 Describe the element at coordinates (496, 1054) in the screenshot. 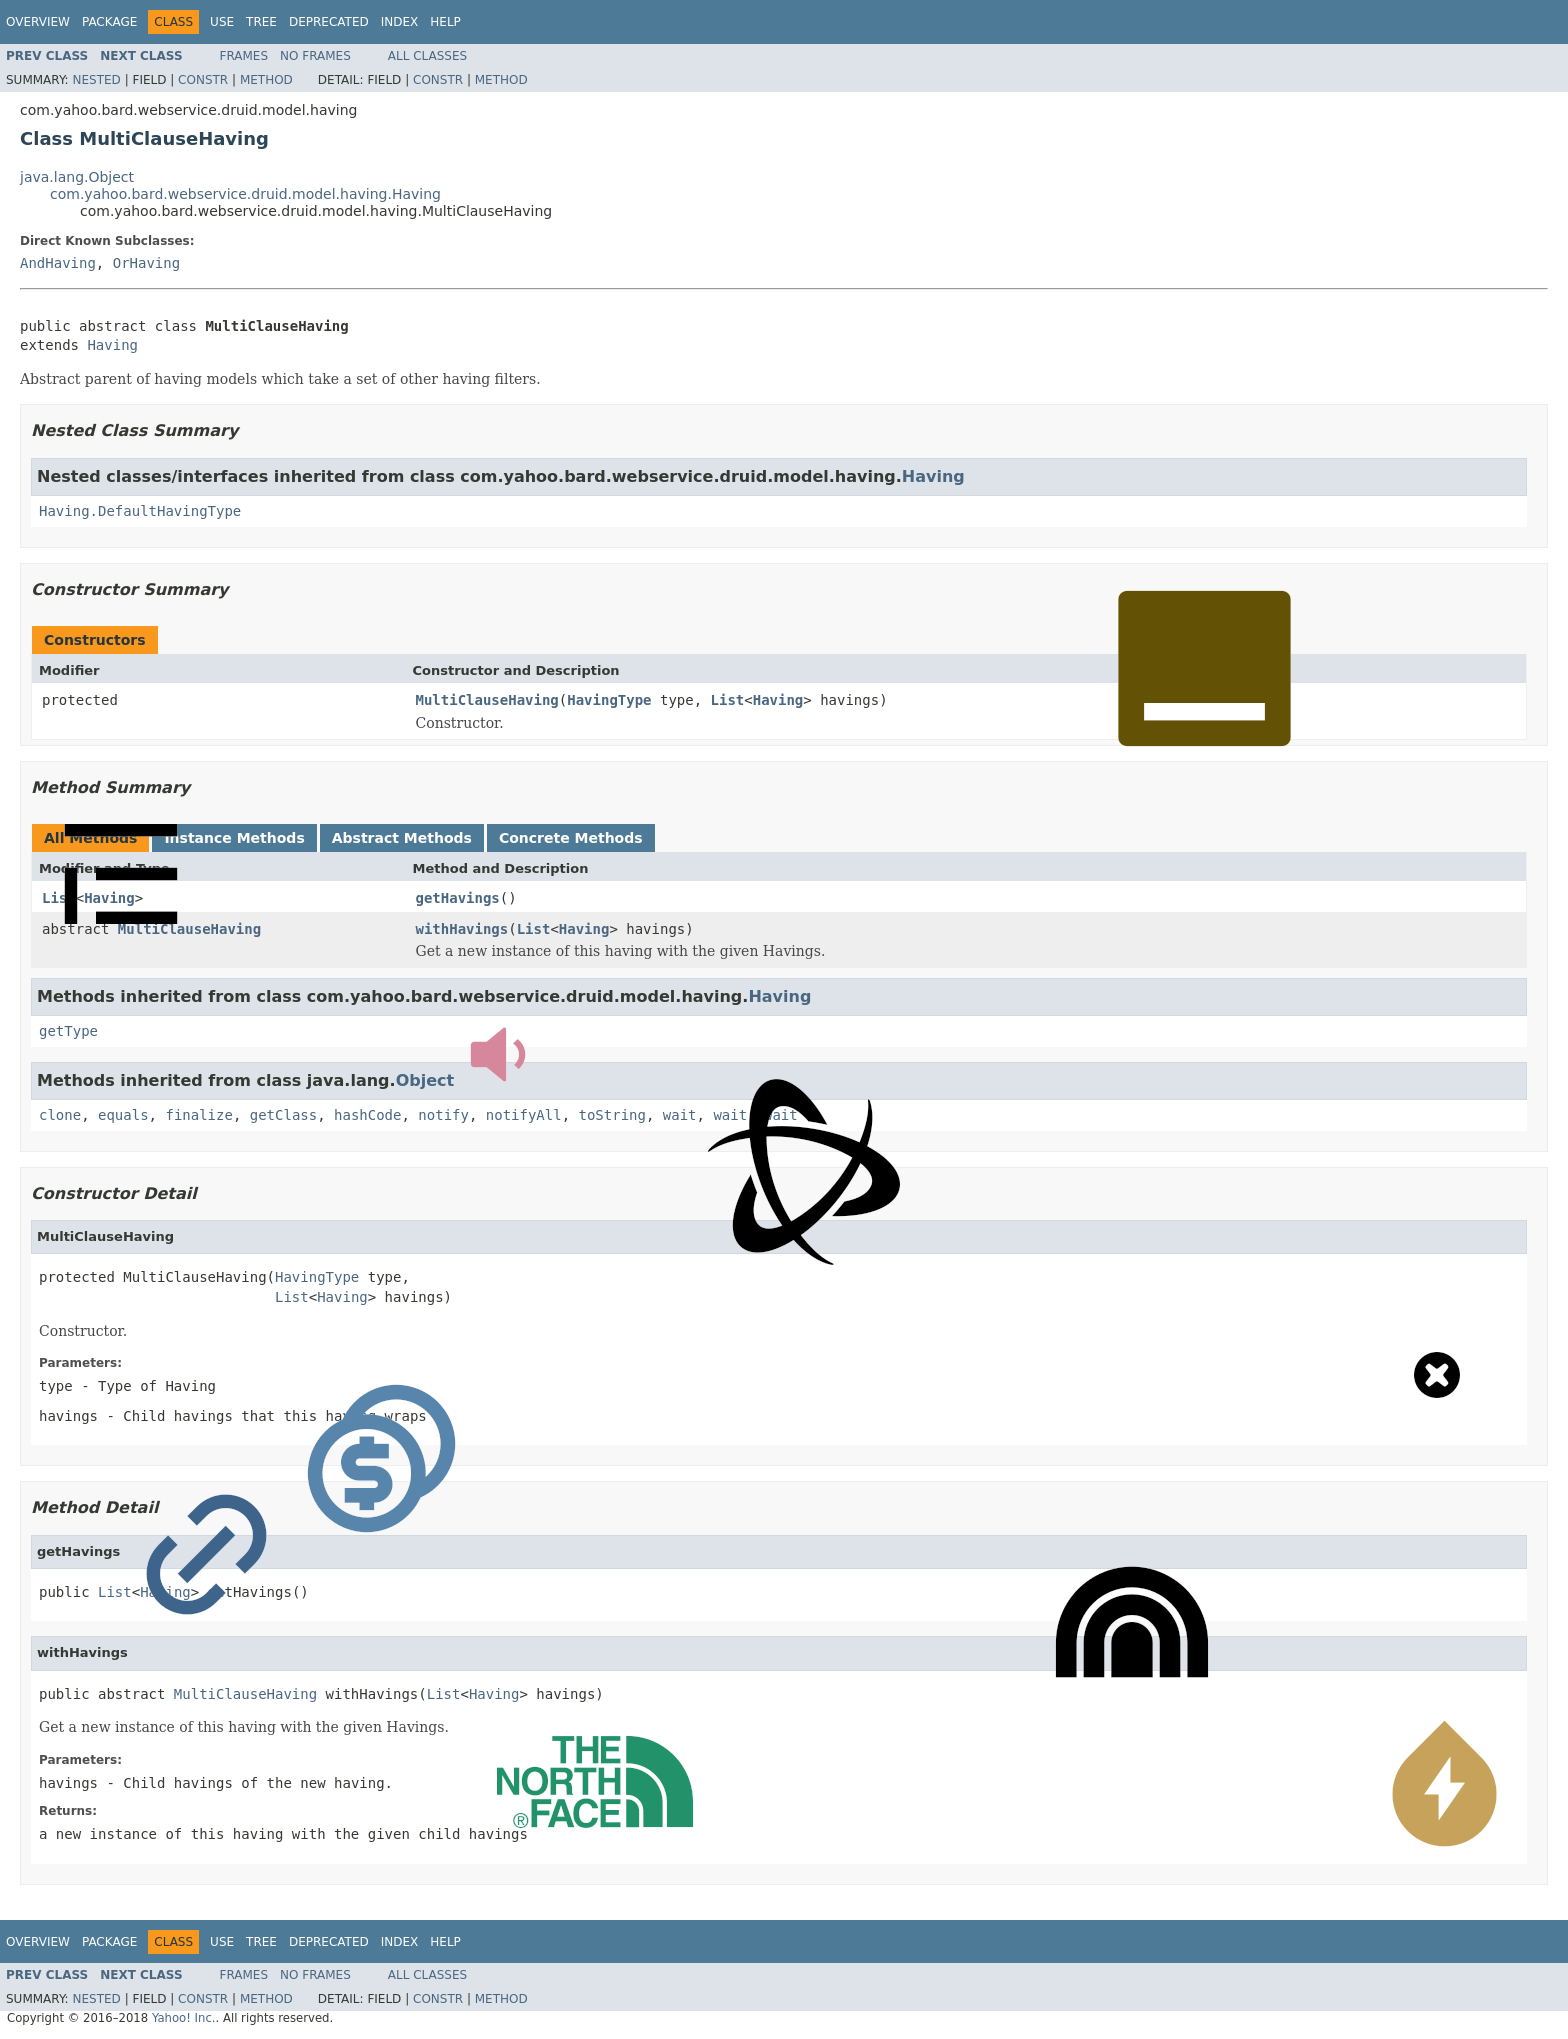

I see `decrease audio volume` at that location.